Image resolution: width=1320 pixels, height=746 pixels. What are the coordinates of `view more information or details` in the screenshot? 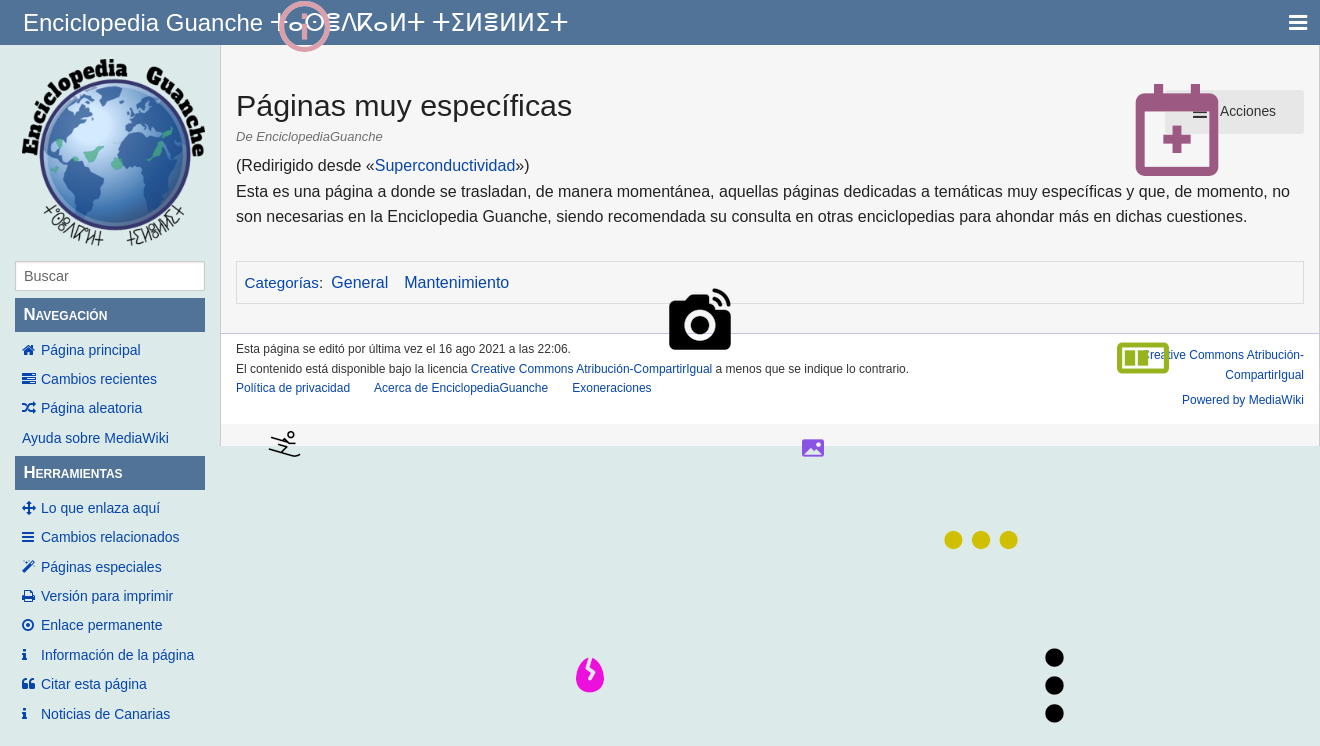 It's located at (304, 26).